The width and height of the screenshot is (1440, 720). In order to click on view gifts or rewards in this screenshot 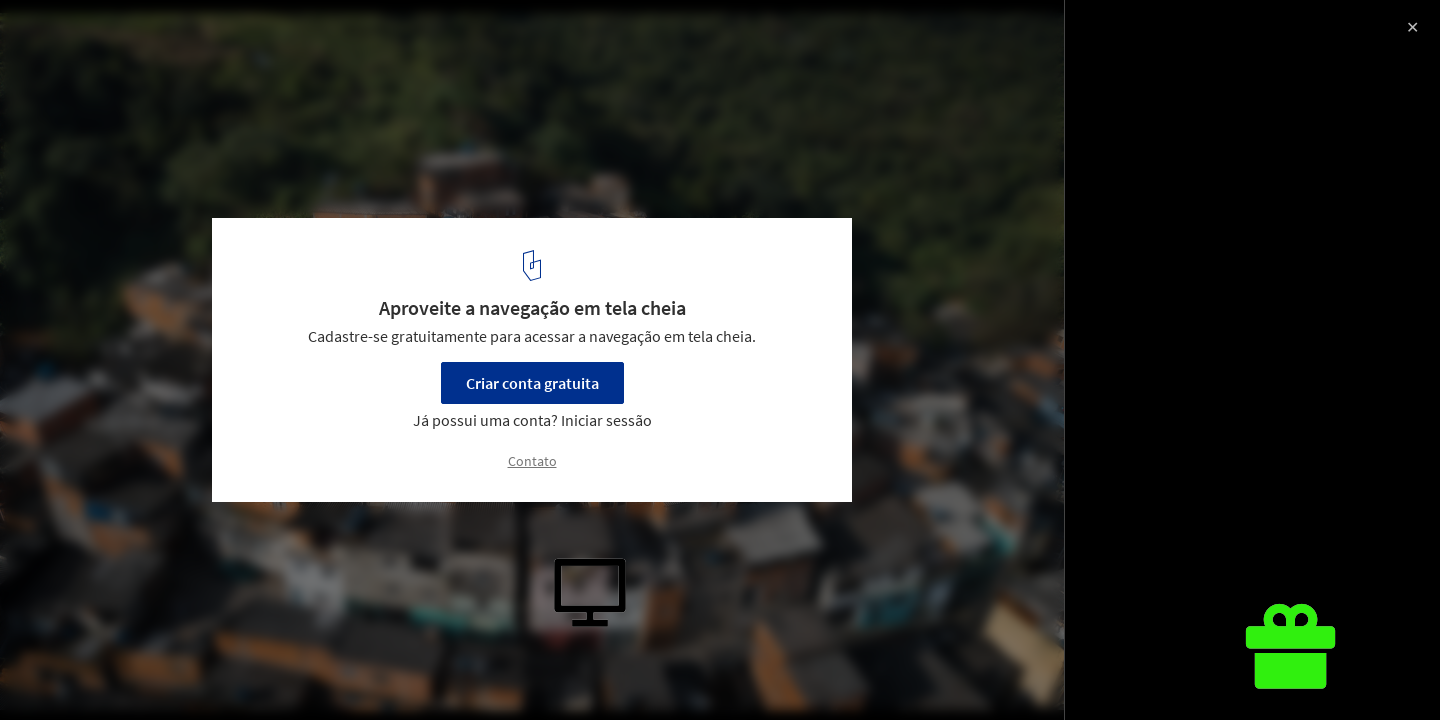, I will do `click(1290, 648)`.